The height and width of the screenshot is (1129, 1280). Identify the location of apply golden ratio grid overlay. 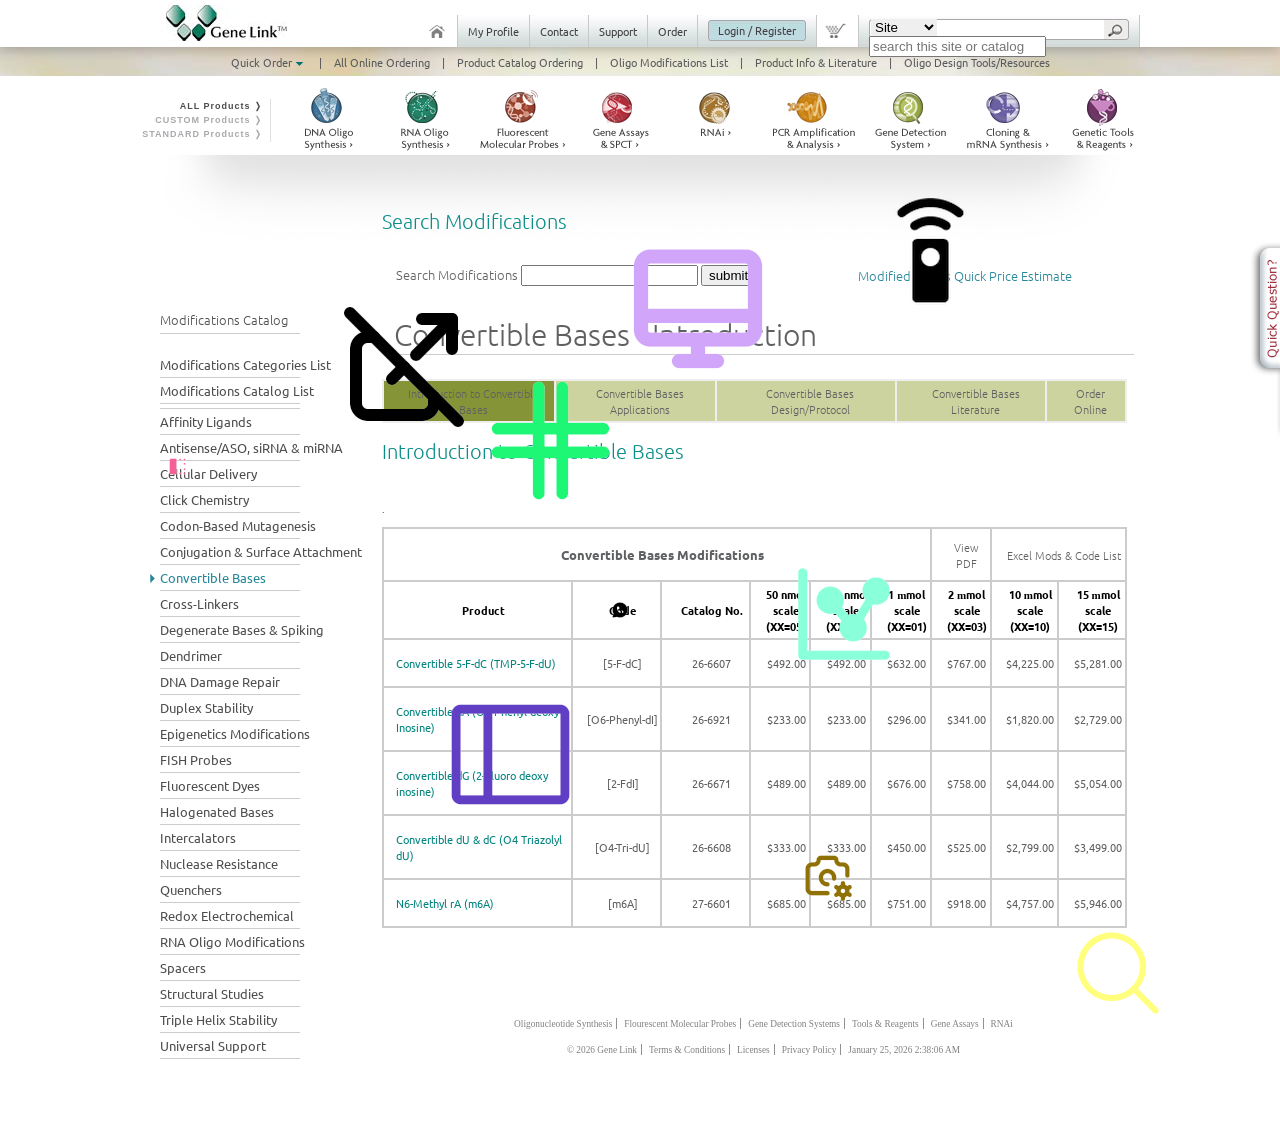
(550, 440).